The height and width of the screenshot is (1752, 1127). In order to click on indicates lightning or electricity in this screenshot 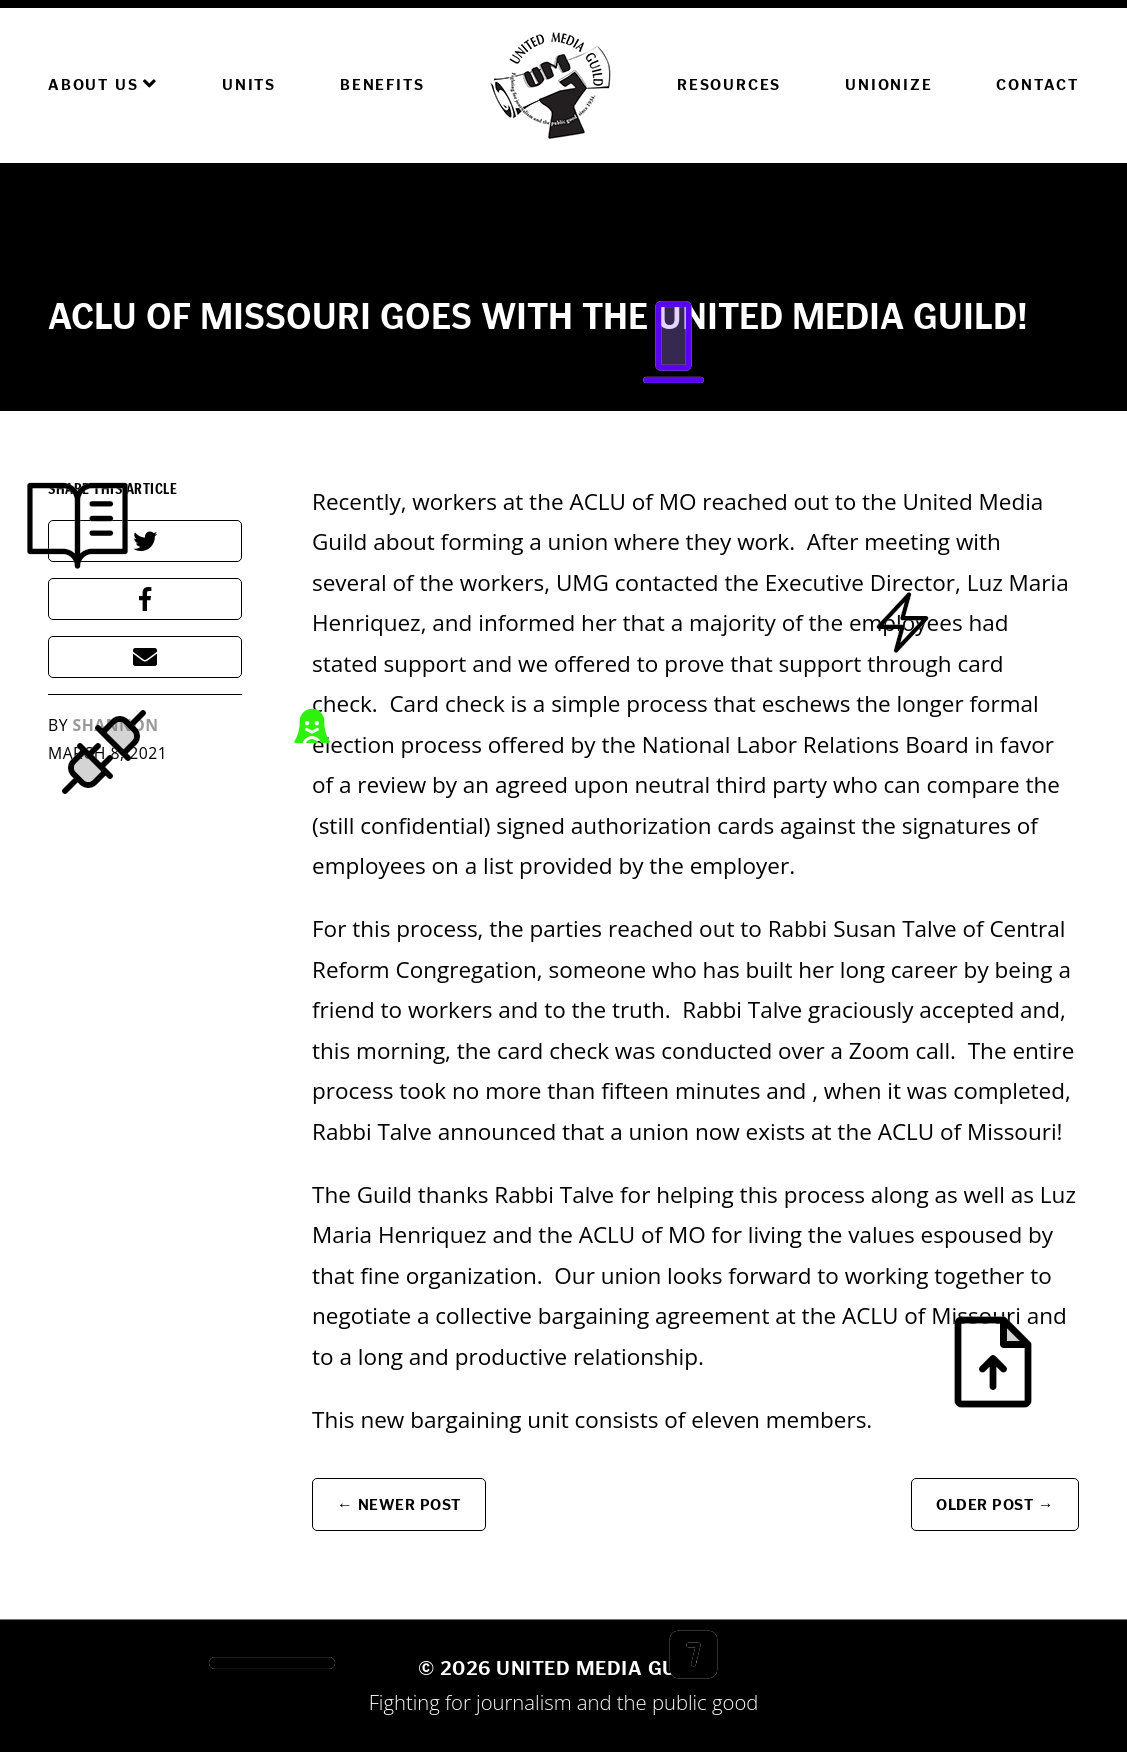, I will do `click(902, 622)`.